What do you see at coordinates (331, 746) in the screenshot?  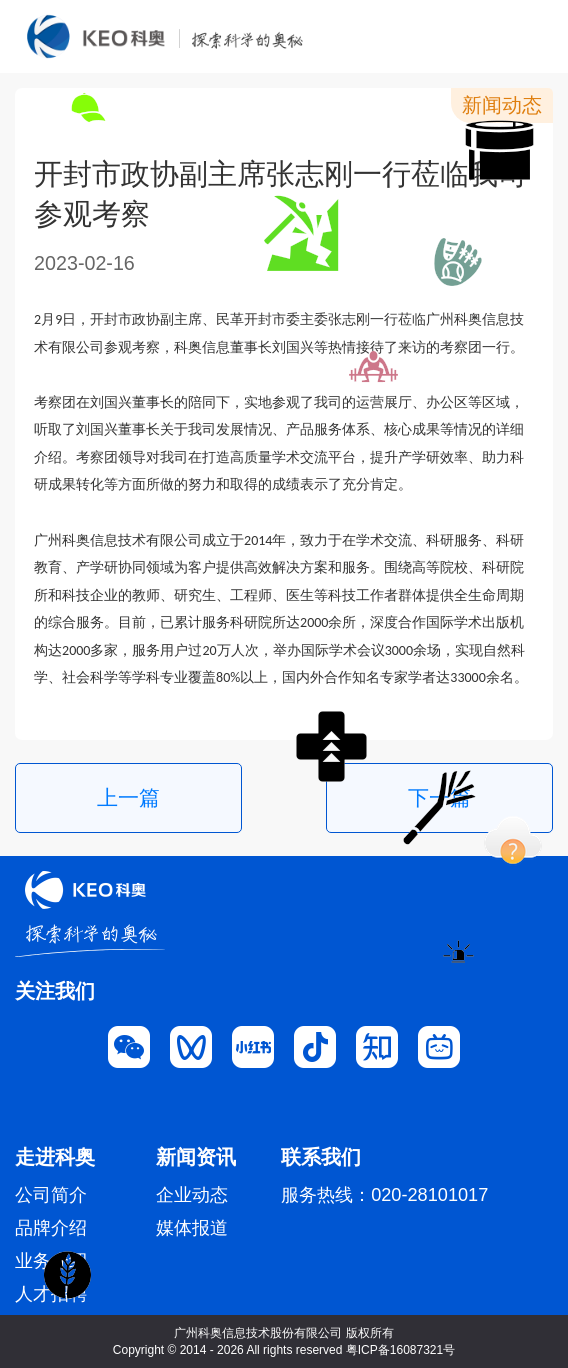 I see `increase health or healing power-up` at bounding box center [331, 746].